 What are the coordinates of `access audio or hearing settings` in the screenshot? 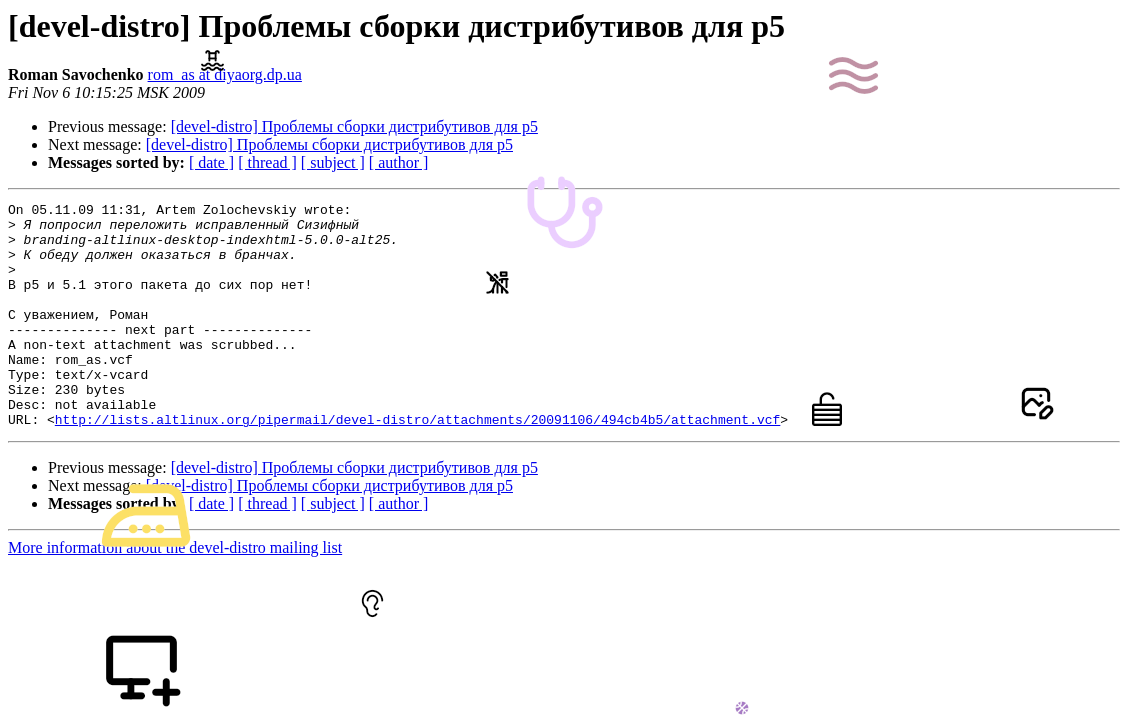 It's located at (372, 603).